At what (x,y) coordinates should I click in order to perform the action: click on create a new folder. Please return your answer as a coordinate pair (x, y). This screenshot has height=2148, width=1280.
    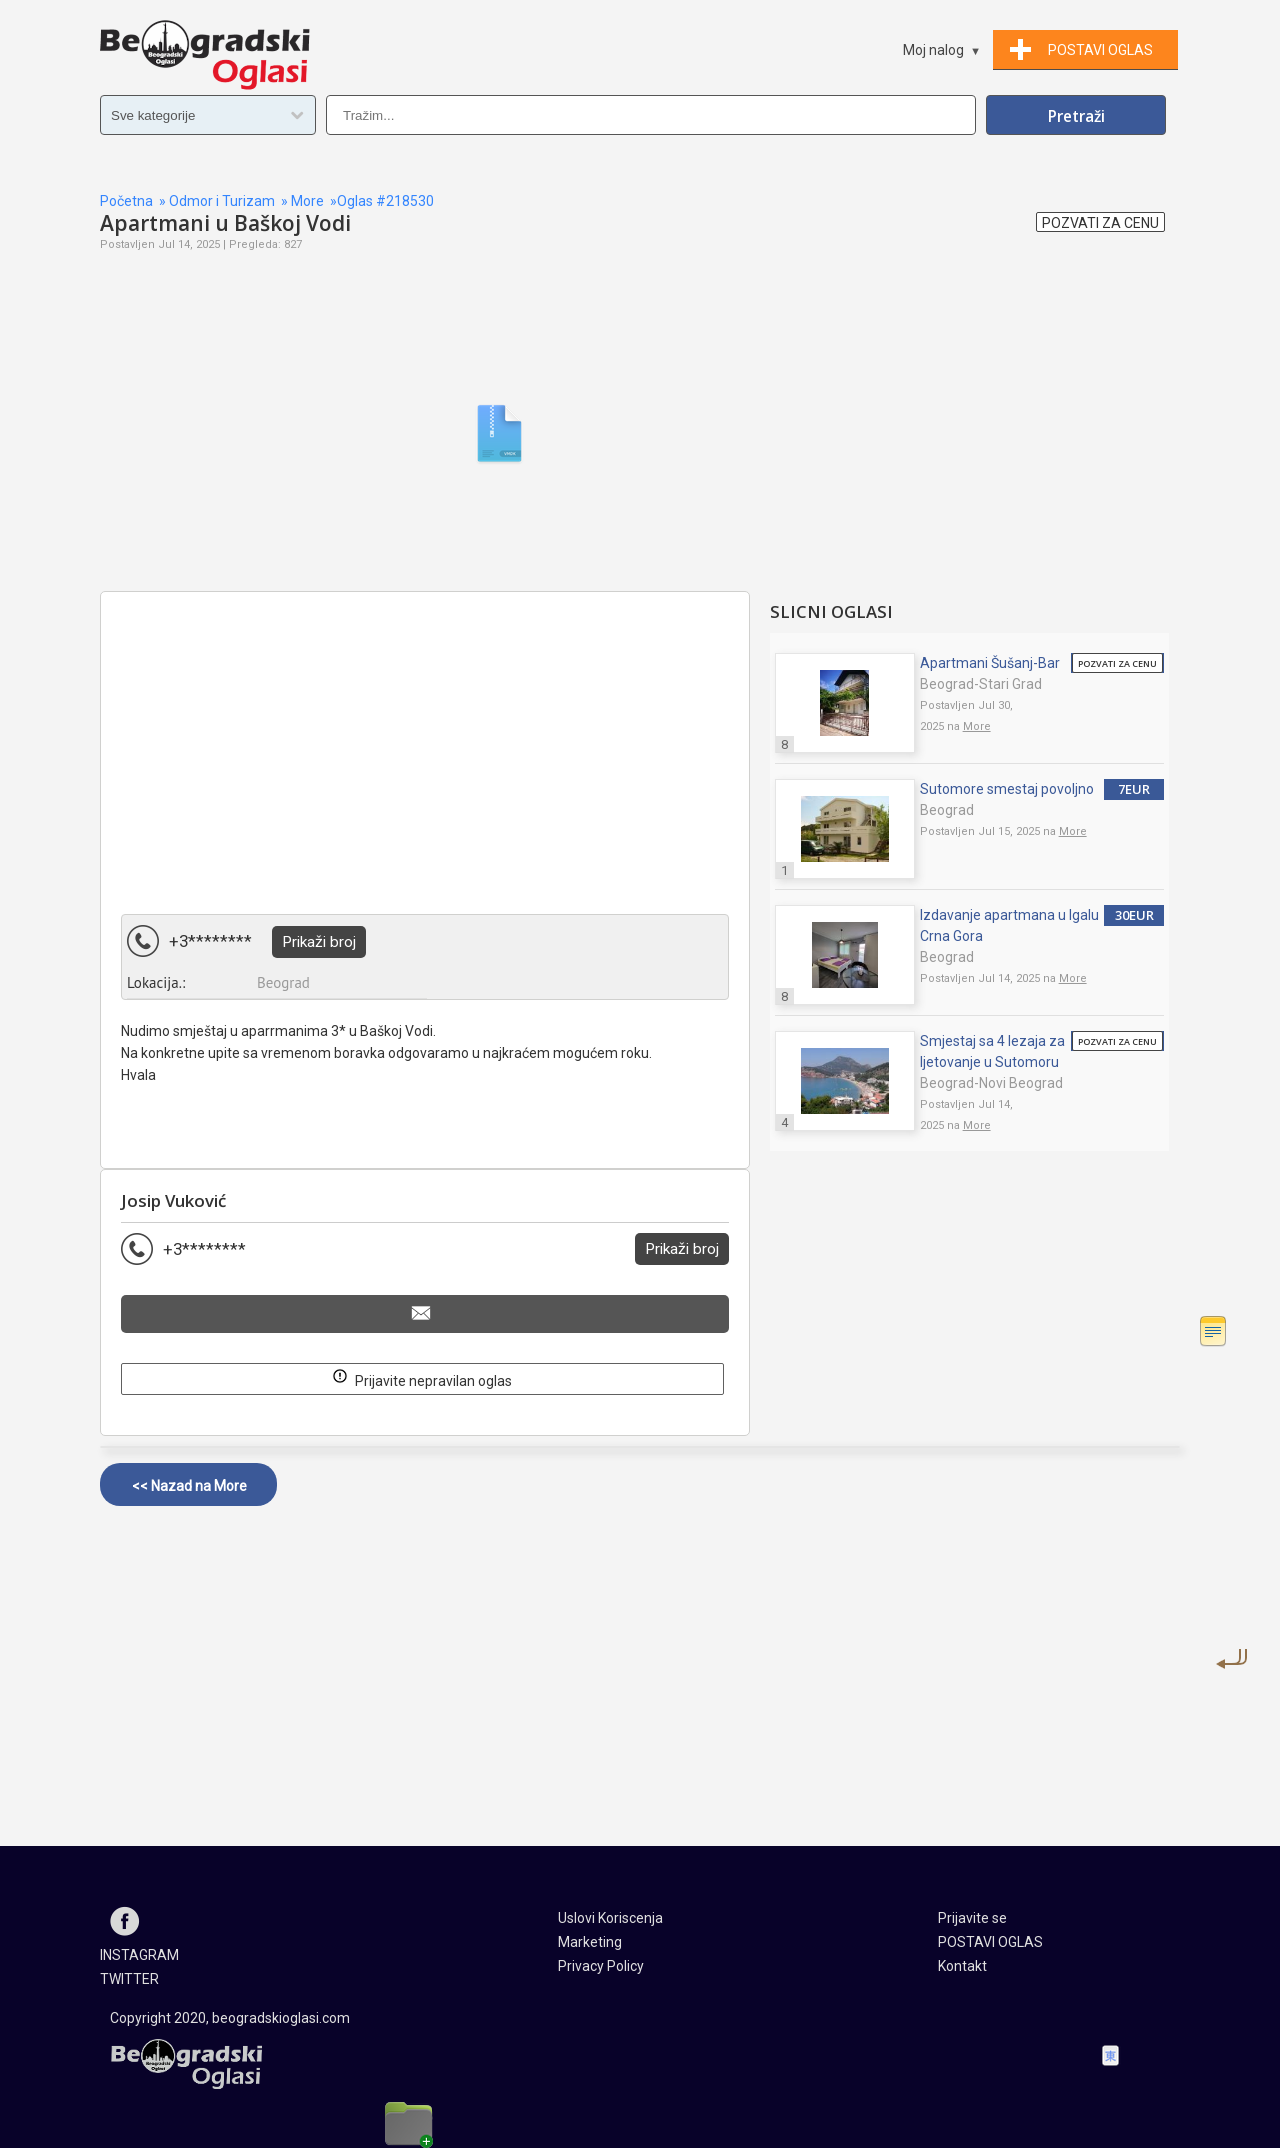
    Looking at the image, I should click on (408, 2123).